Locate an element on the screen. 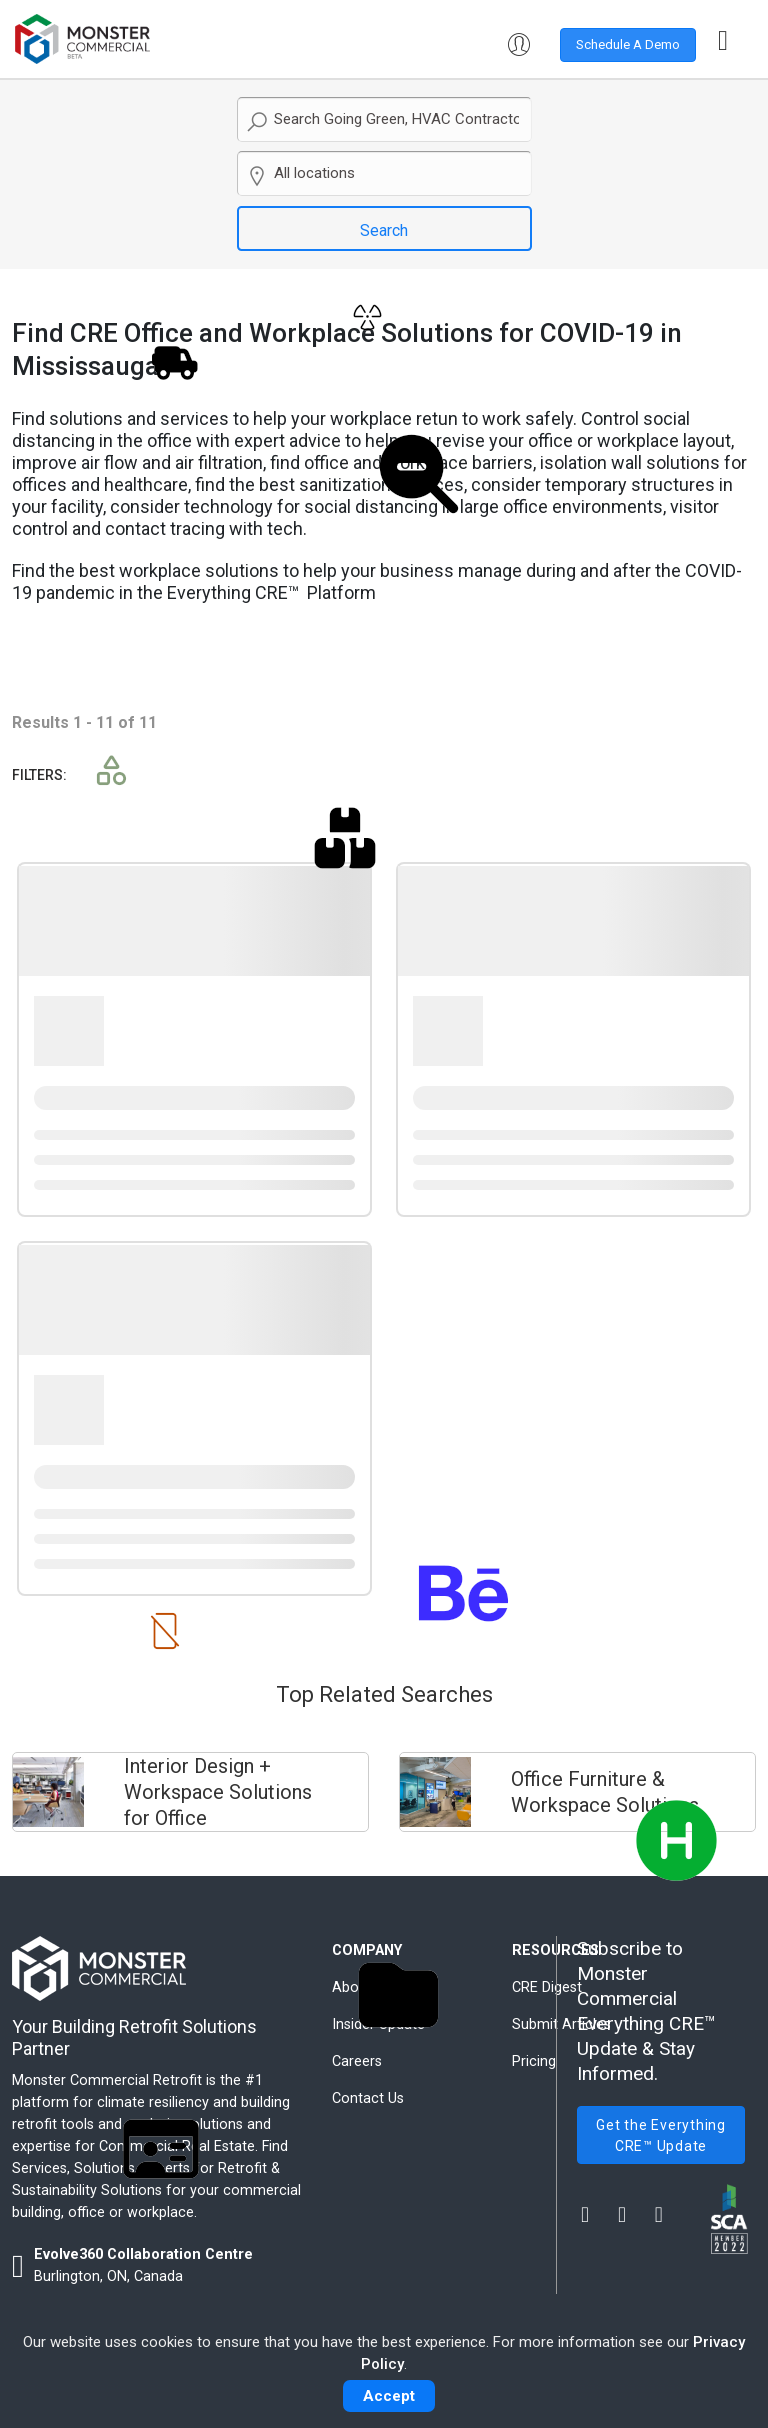 The height and width of the screenshot is (2428, 768). view your profile or identification details is located at coordinates (161, 2149).